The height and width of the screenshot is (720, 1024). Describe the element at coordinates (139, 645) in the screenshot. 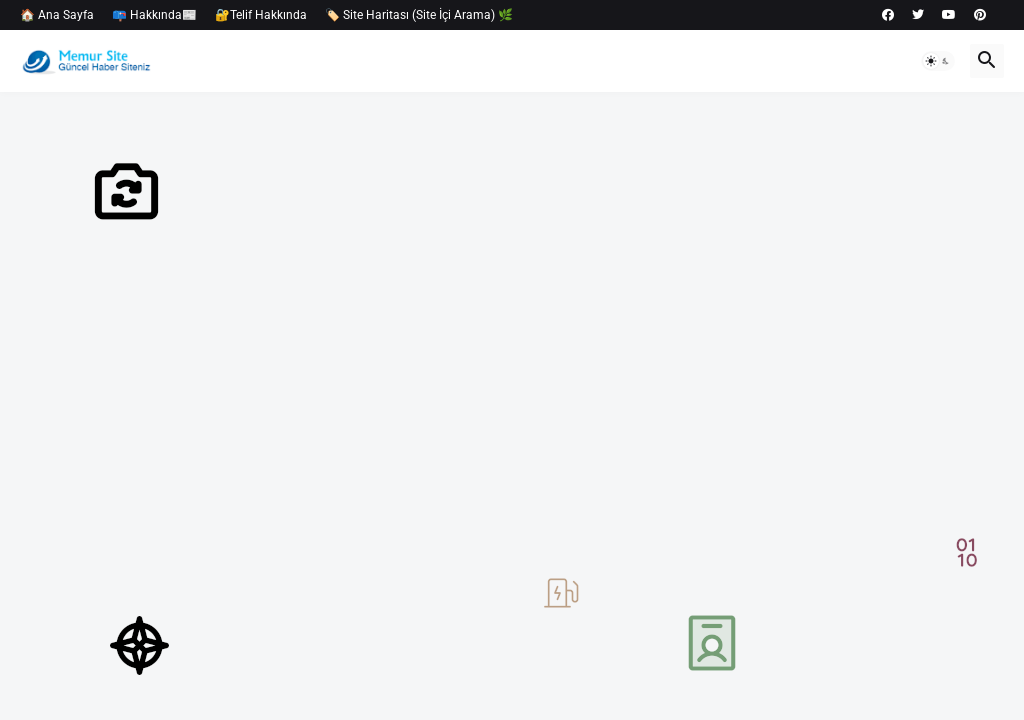

I see `view compass or navigation orientation` at that location.